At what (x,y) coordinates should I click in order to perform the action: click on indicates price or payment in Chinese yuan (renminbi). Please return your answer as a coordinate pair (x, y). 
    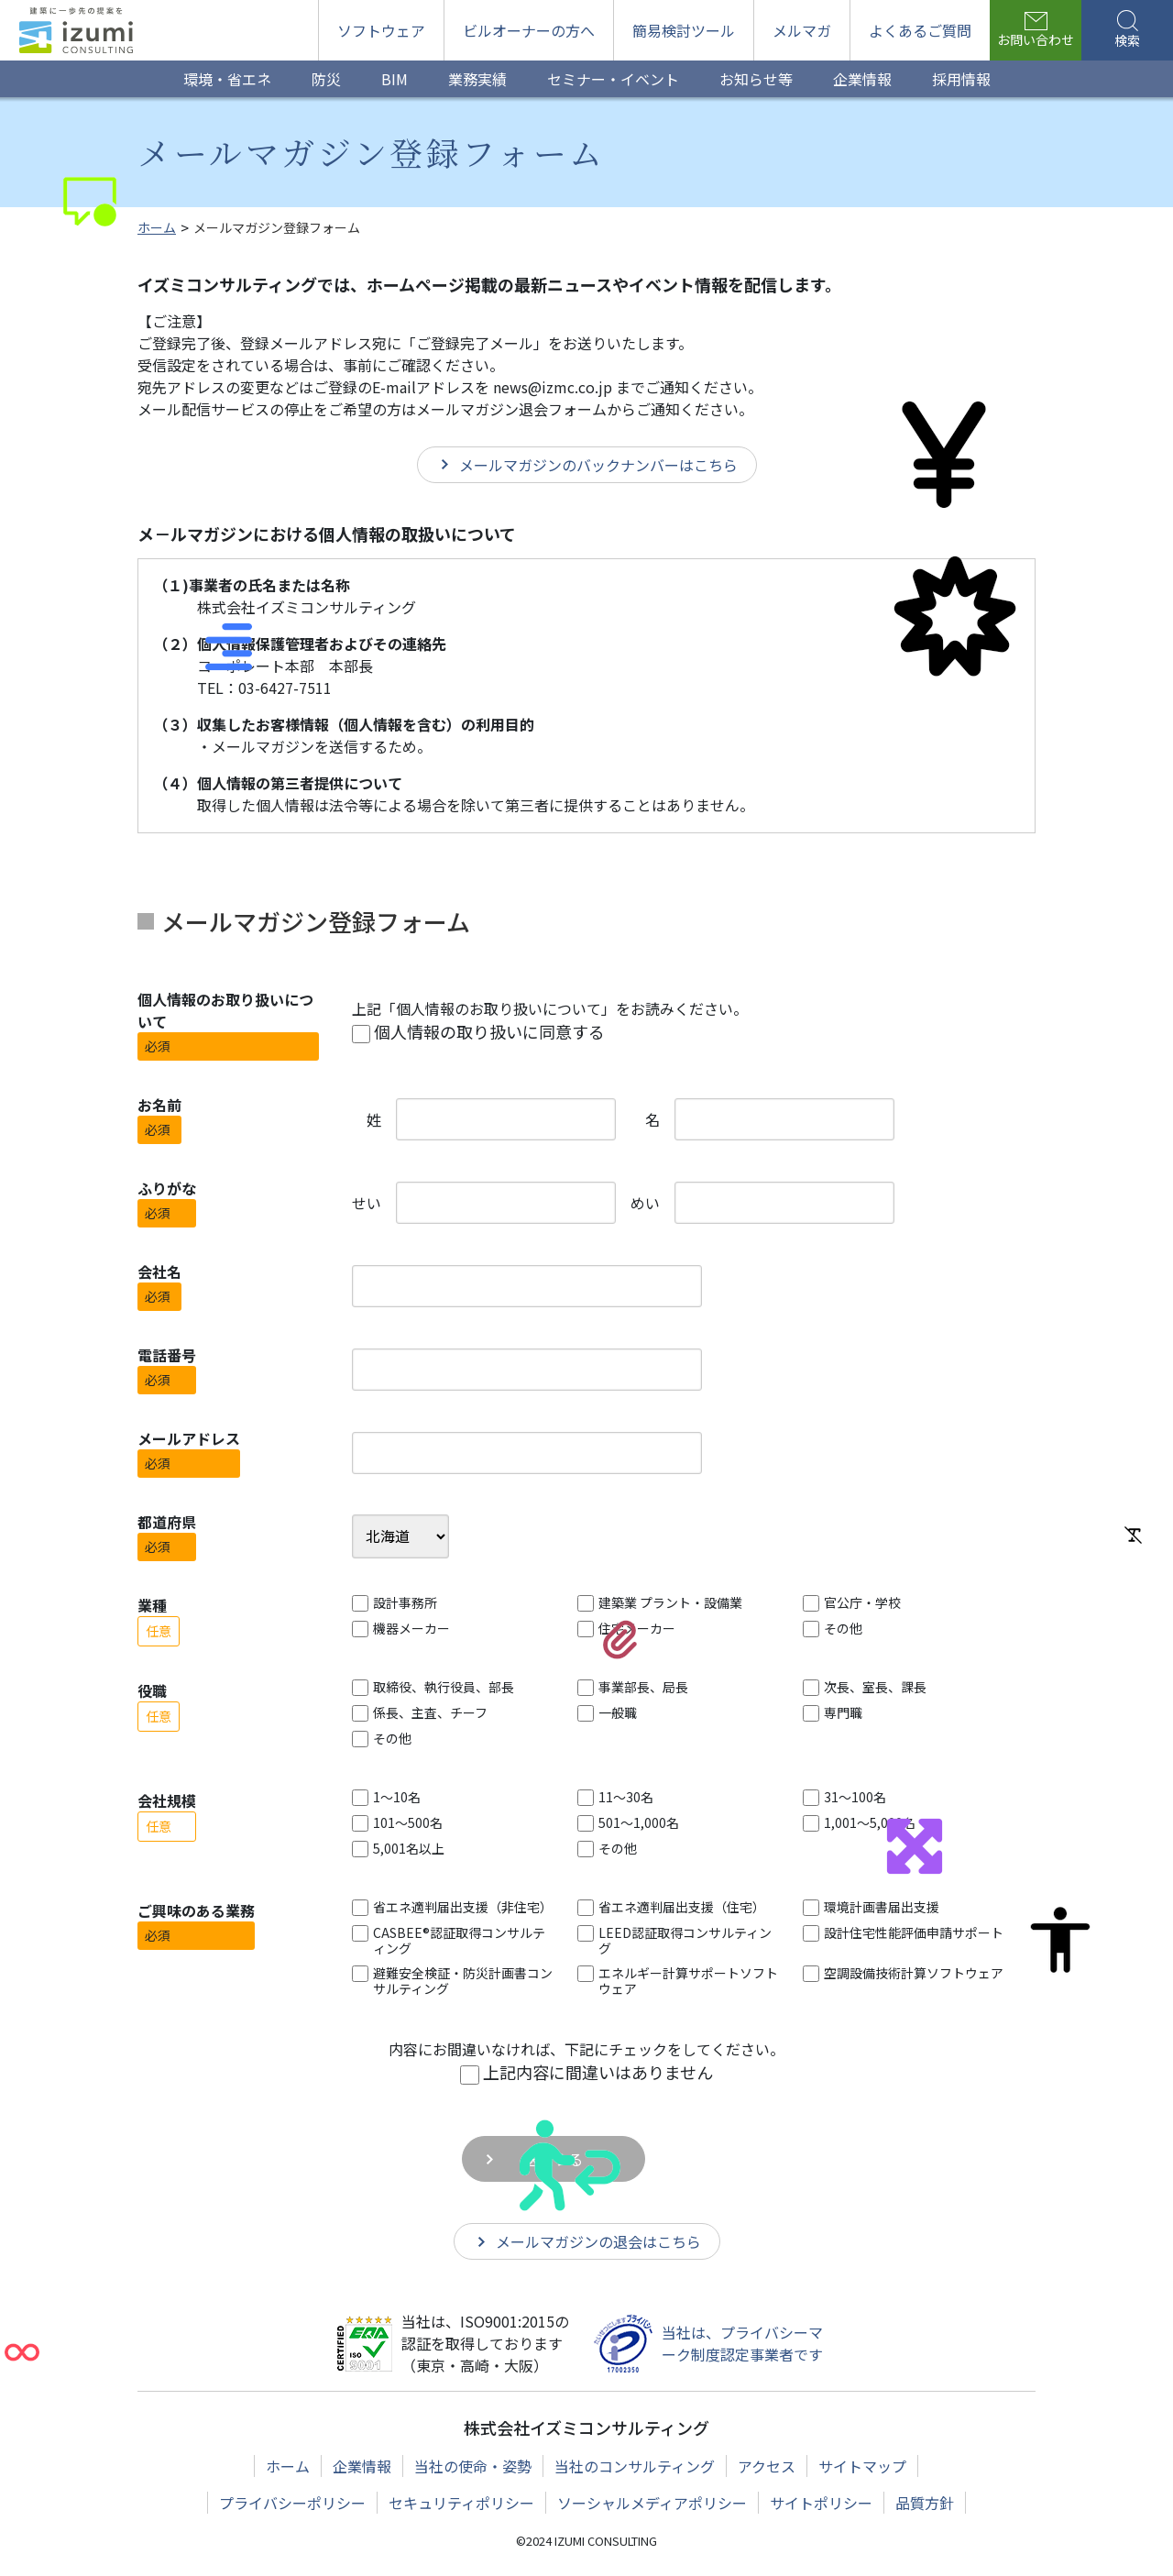
    Looking at the image, I should click on (944, 455).